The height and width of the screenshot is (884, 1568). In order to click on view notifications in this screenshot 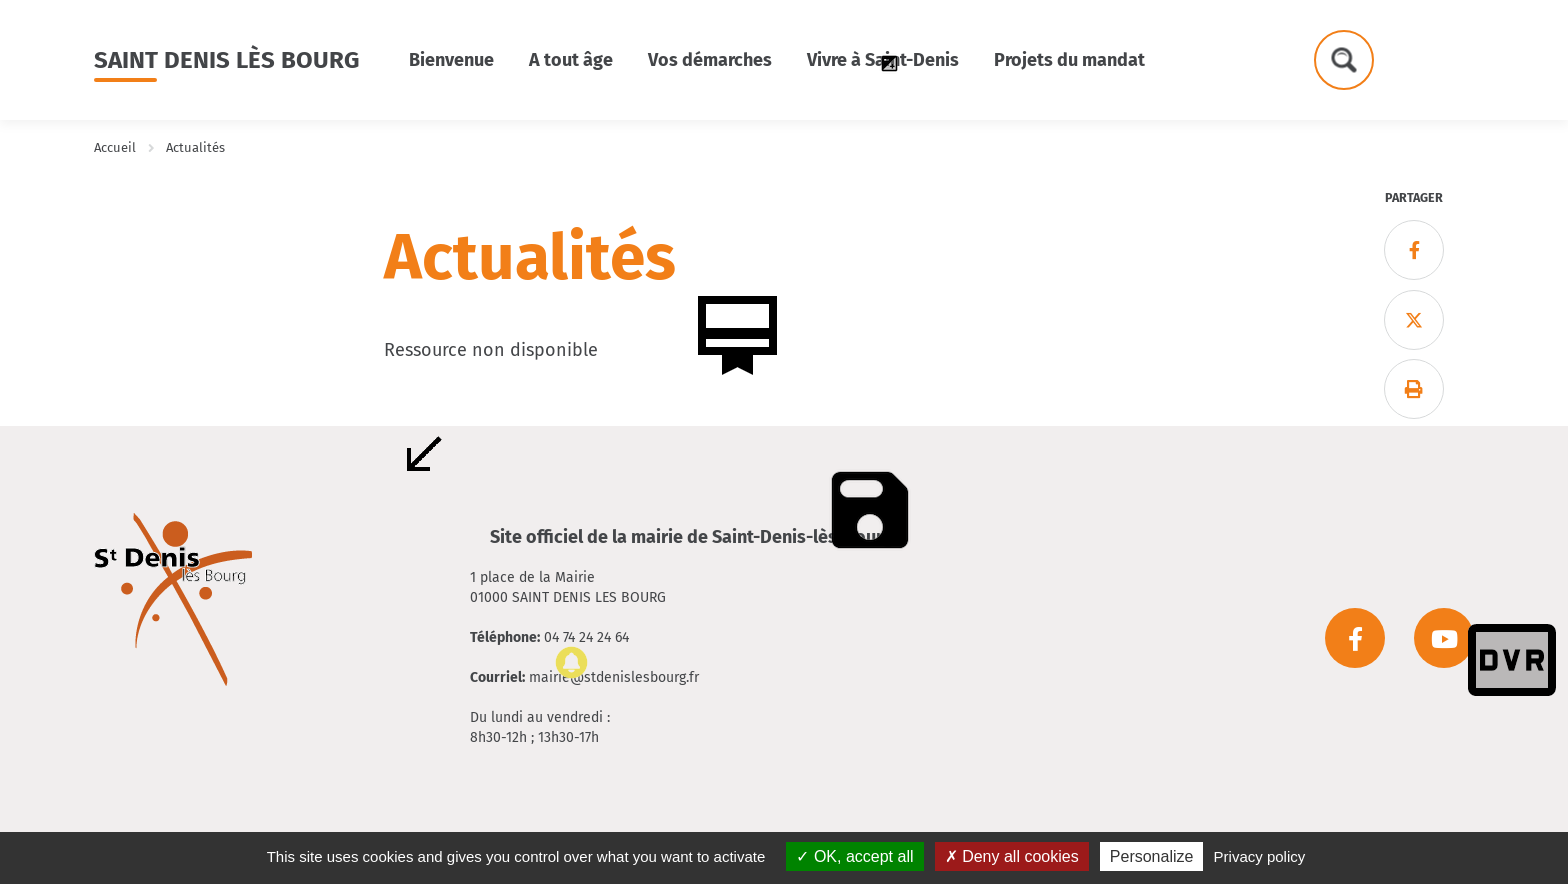, I will do `click(571, 662)`.